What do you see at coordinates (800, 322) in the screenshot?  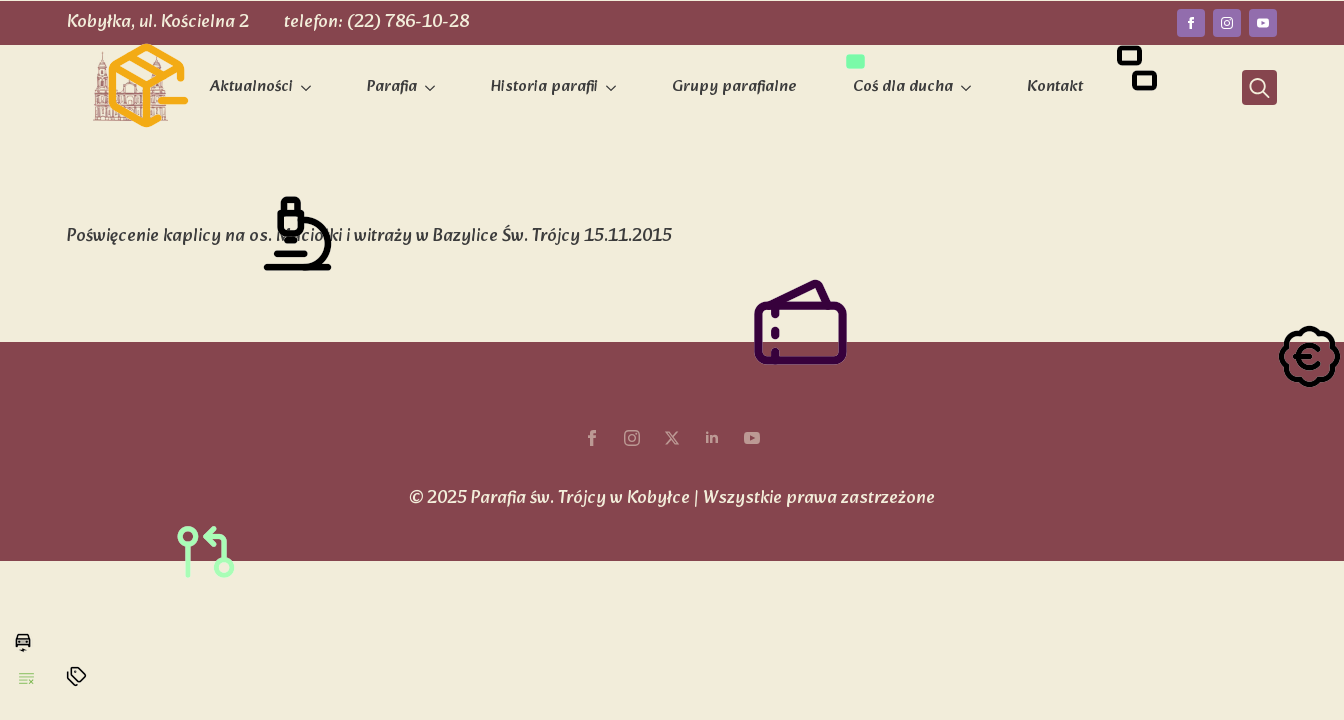 I see `view your tickets` at bounding box center [800, 322].